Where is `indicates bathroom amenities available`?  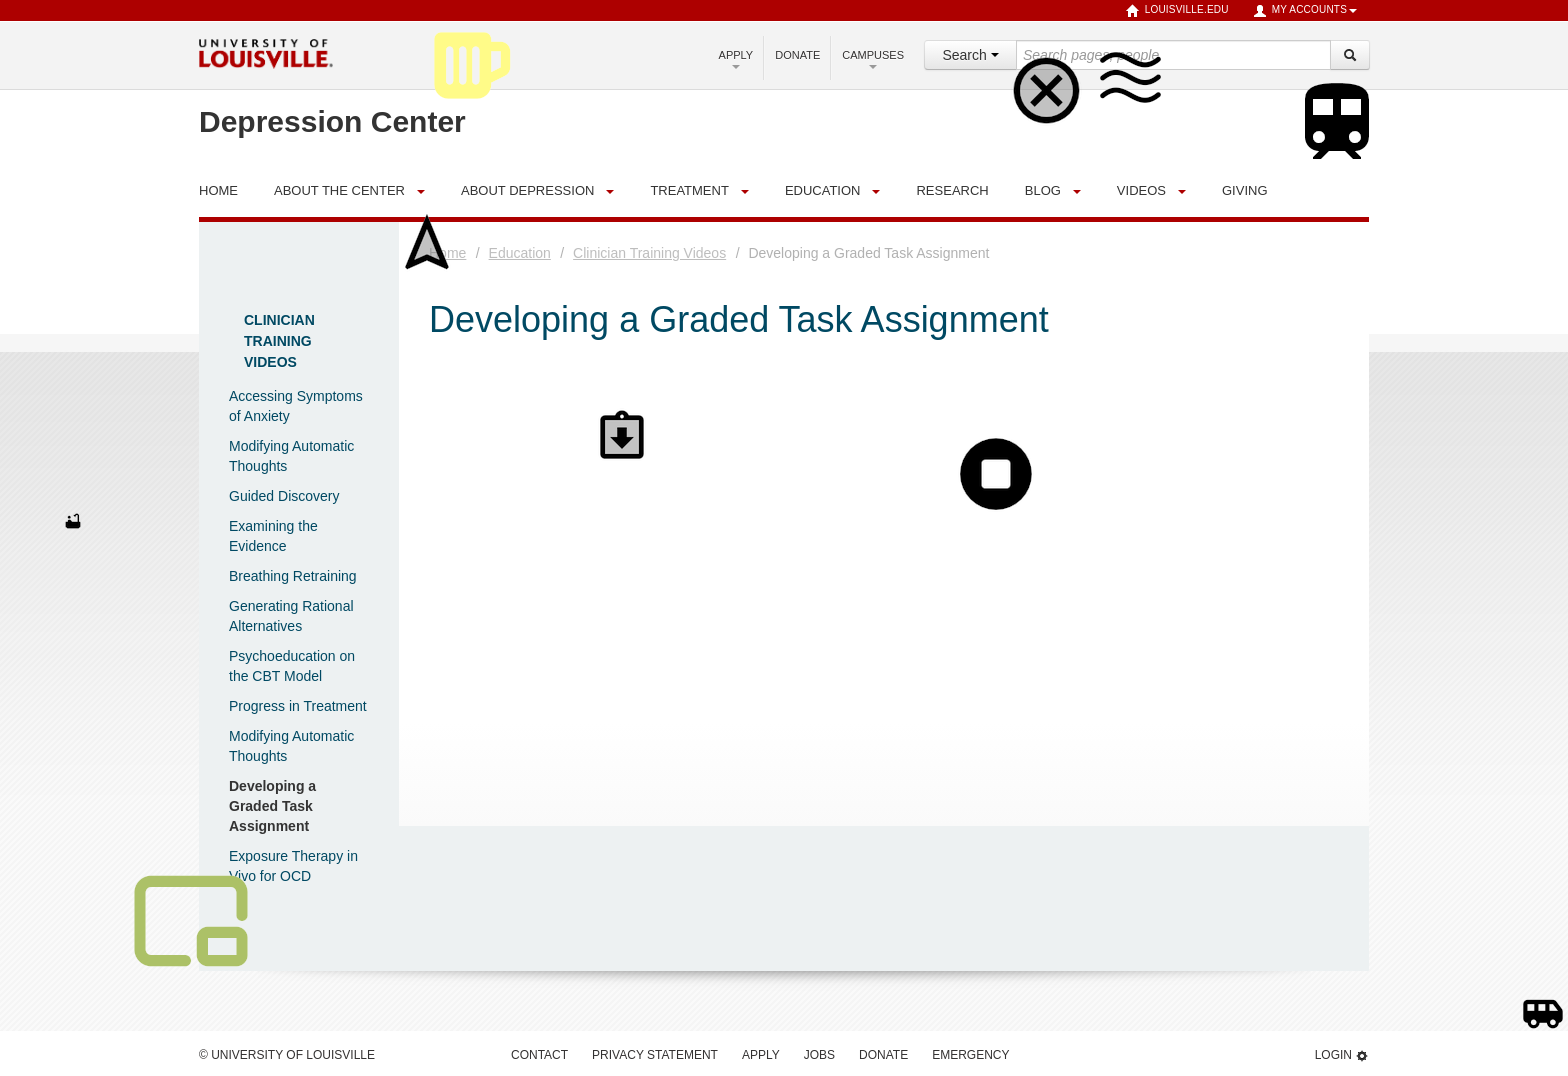 indicates bathroom amenities available is located at coordinates (73, 521).